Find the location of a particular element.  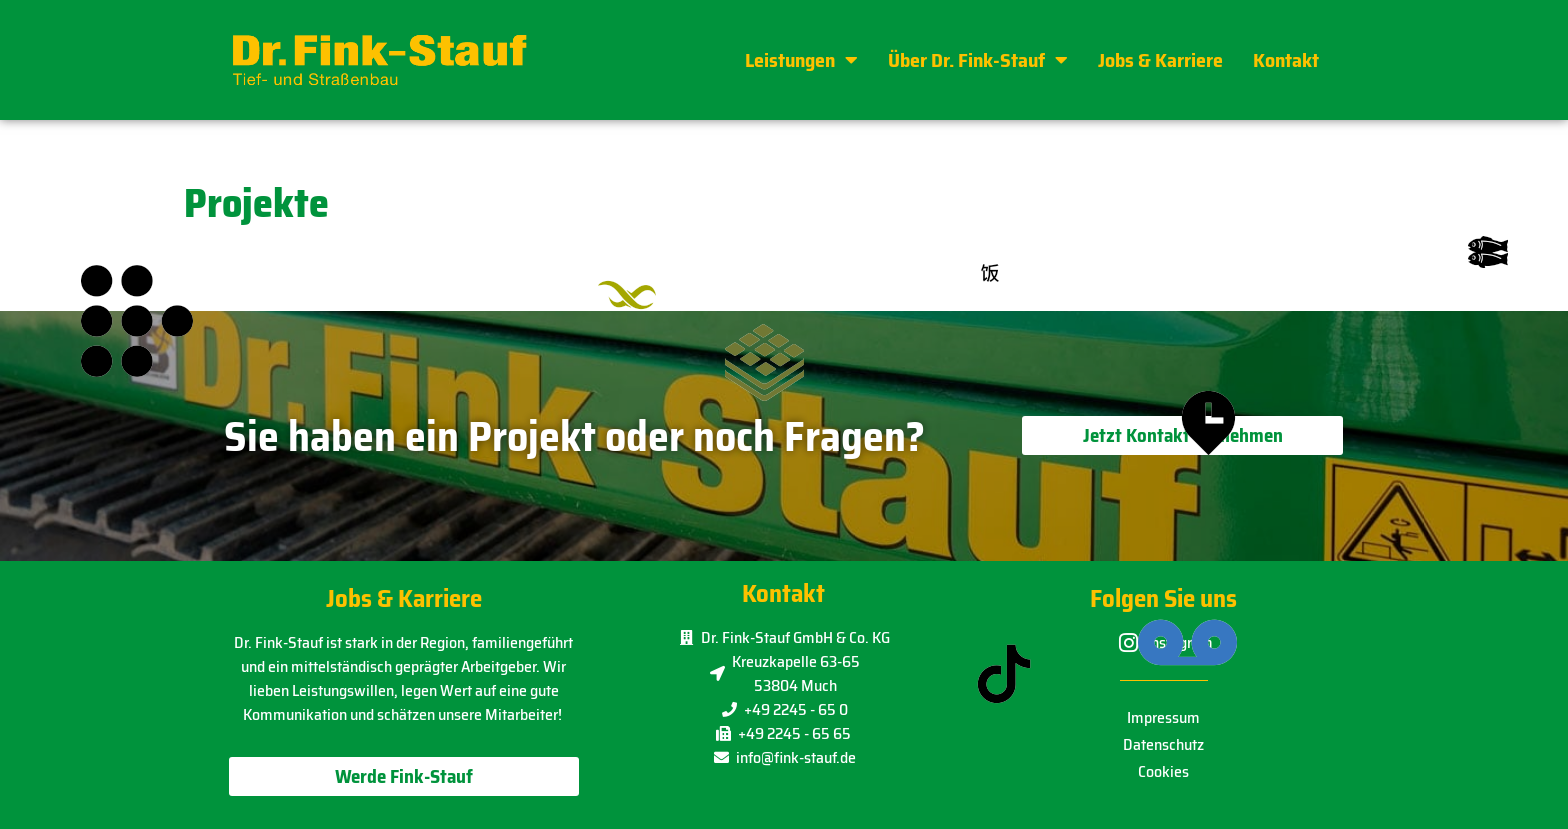

access voicemail messages is located at coordinates (1187, 644).